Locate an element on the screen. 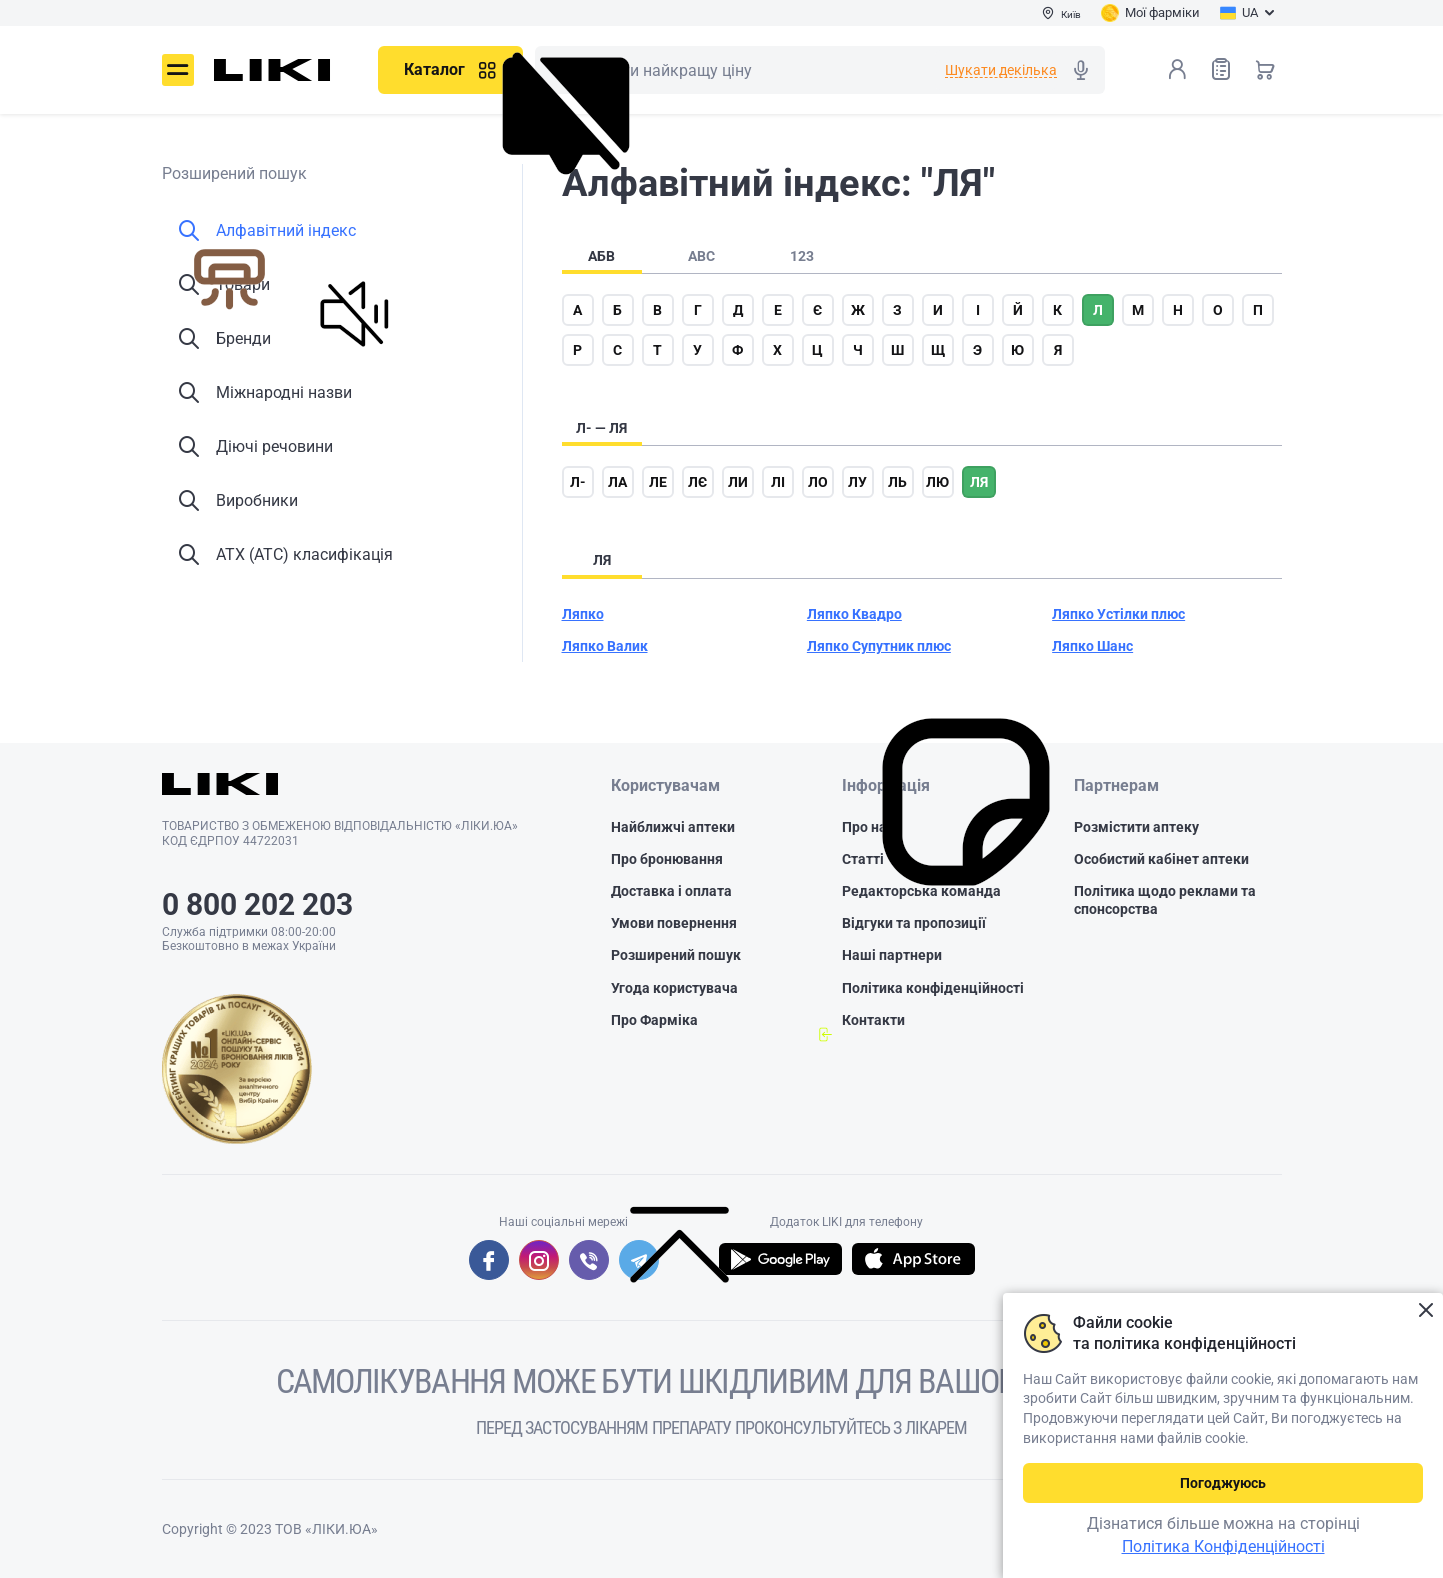  toggle air conditioning controls is located at coordinates (229, 277).